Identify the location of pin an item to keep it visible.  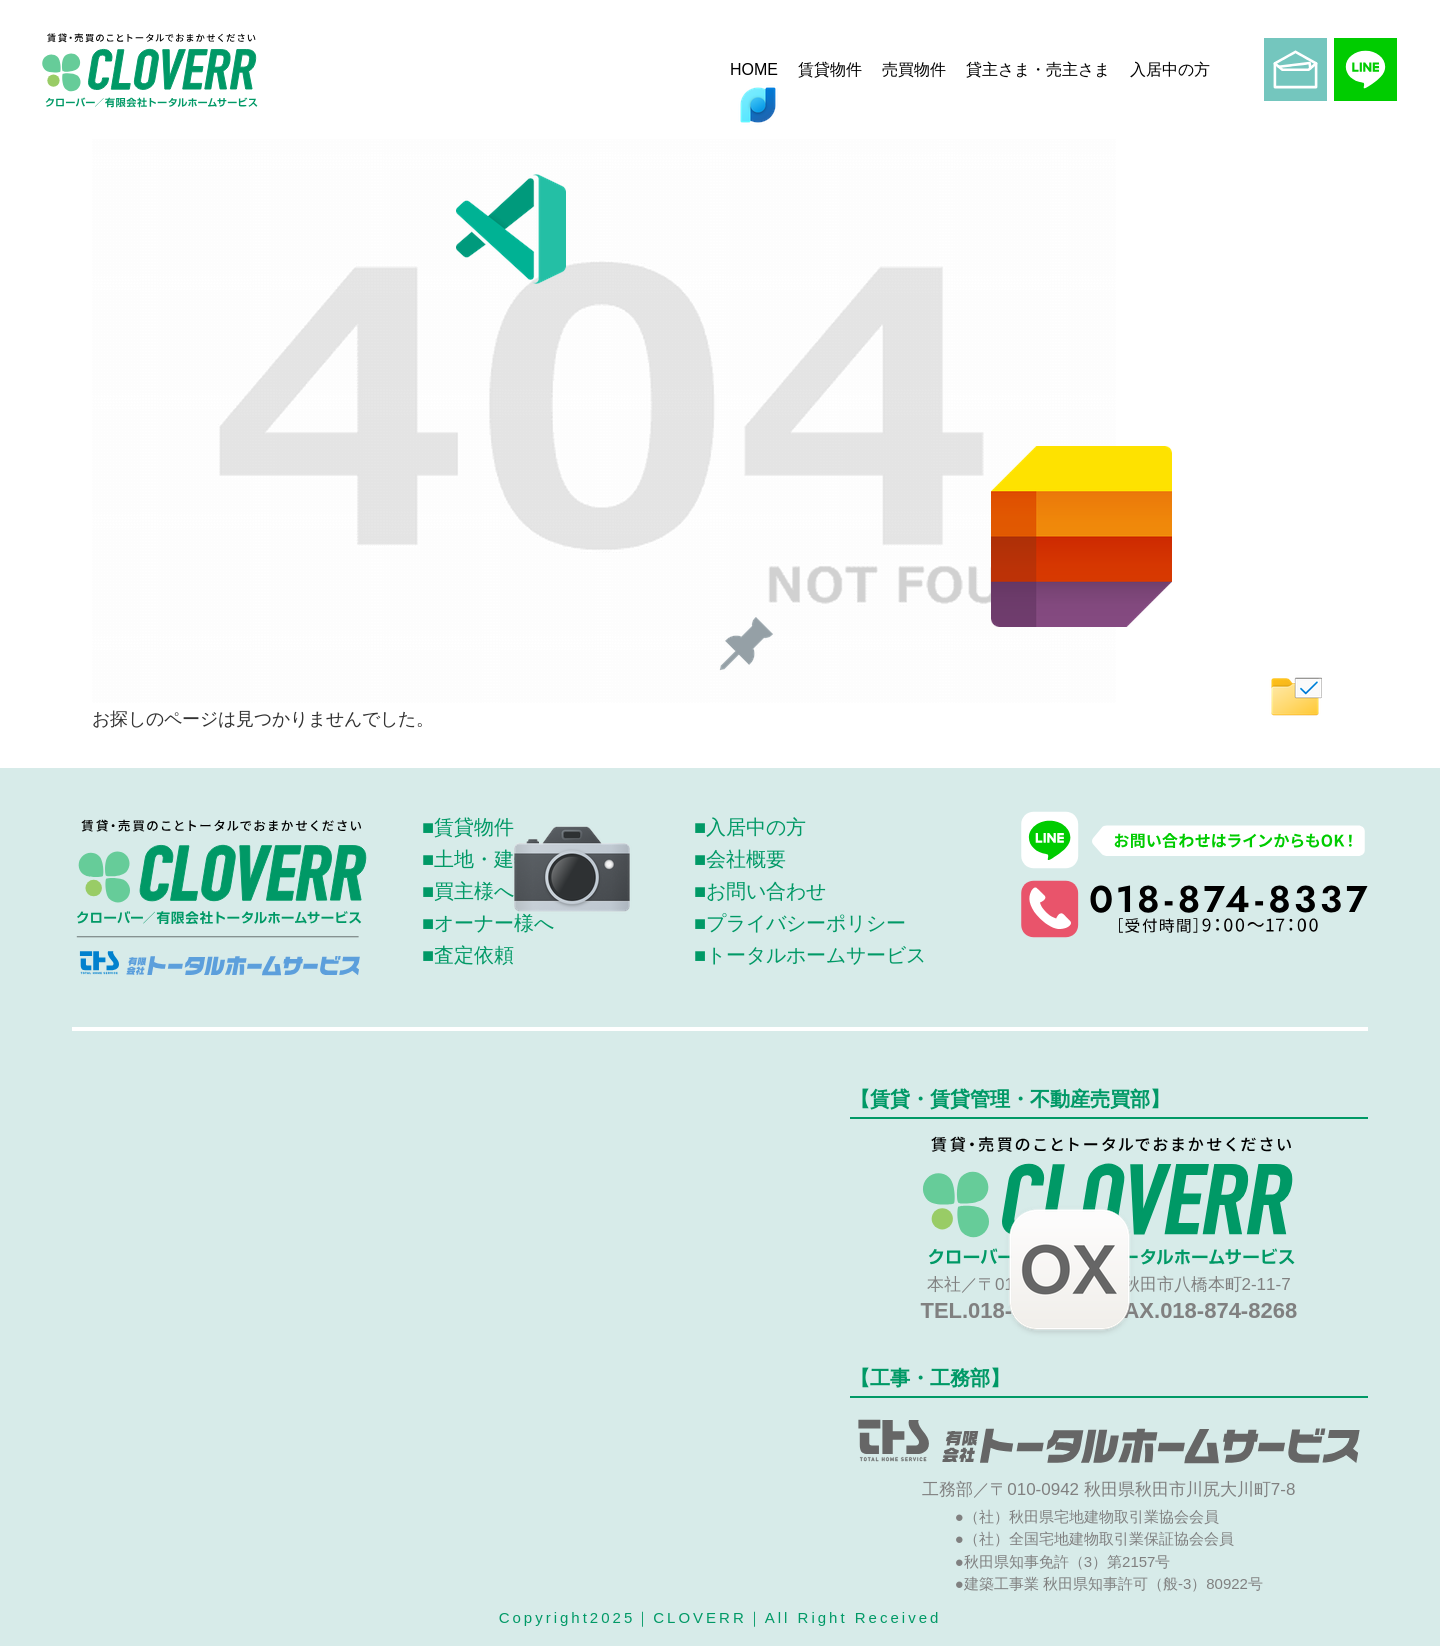
(746, 643).